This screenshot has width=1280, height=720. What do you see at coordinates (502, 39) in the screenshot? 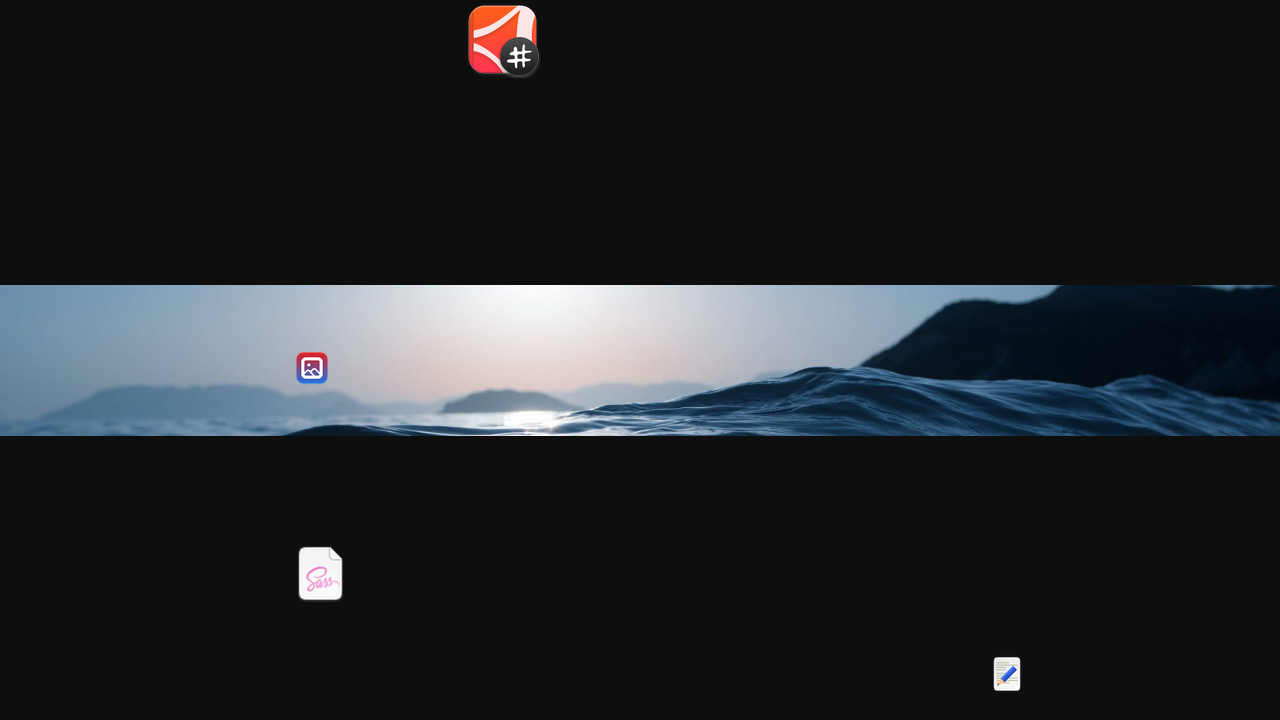
I see `open zathura document viewer` at bounding box center [502, 39].